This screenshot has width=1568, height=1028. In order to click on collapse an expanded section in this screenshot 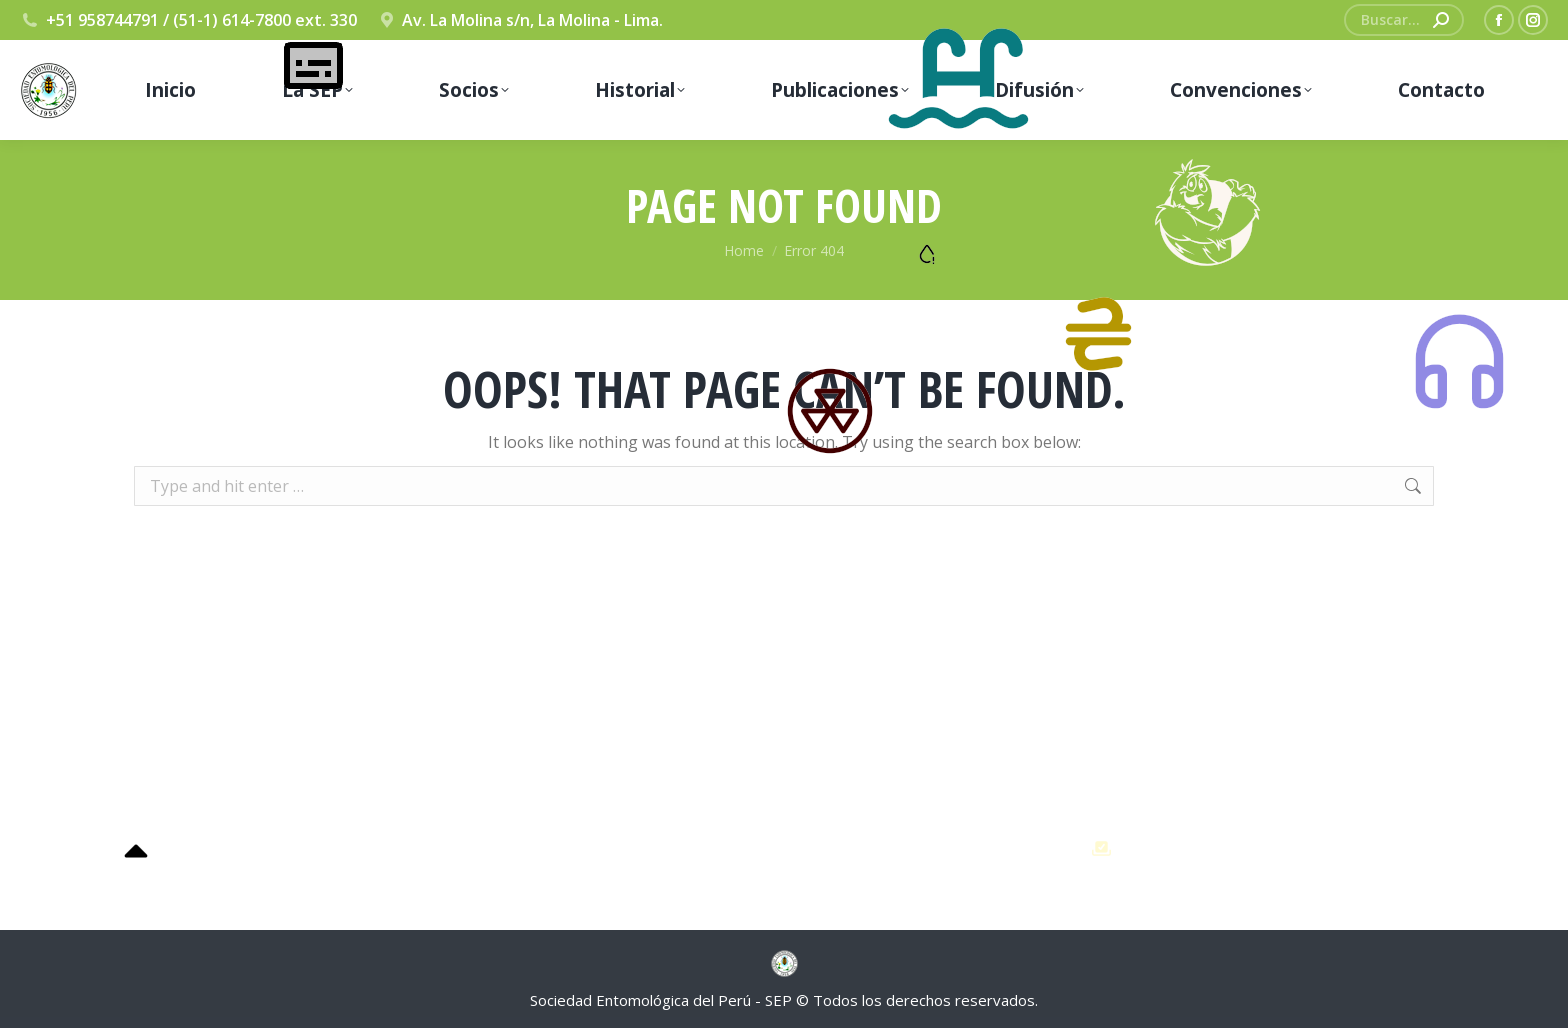, I will do `click(136, 852)`.